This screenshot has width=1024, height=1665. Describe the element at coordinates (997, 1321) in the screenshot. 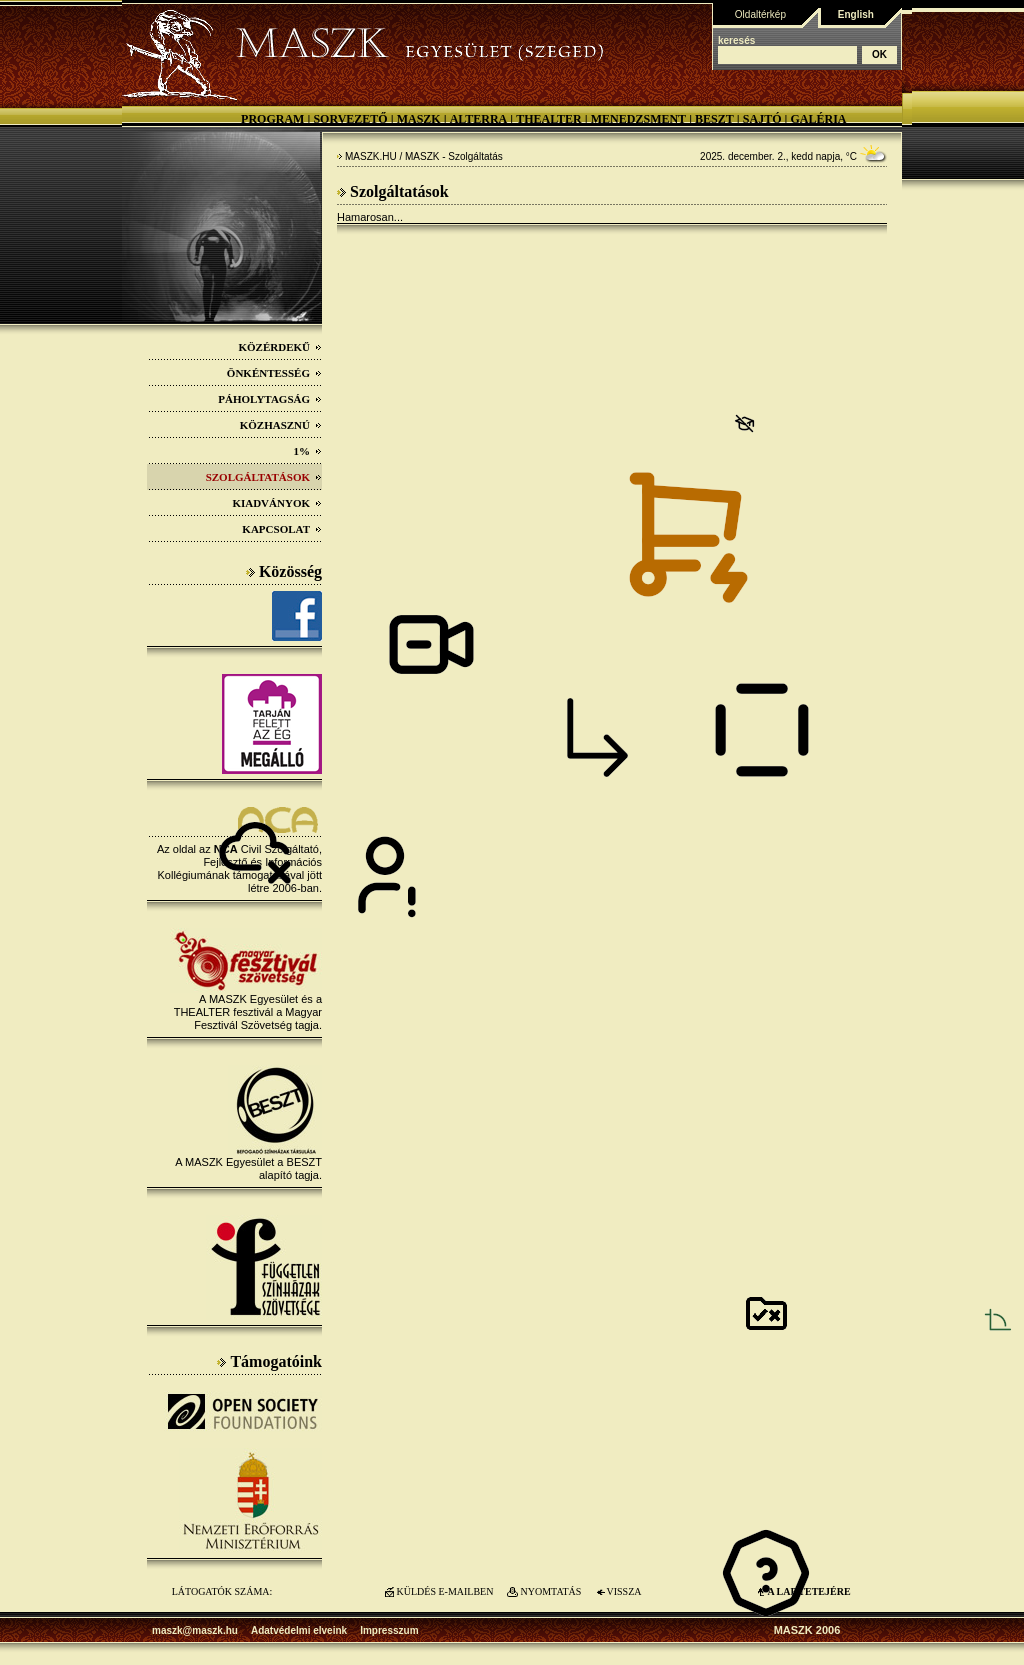

I see `measure or adjust angle in a design tool` at that location.